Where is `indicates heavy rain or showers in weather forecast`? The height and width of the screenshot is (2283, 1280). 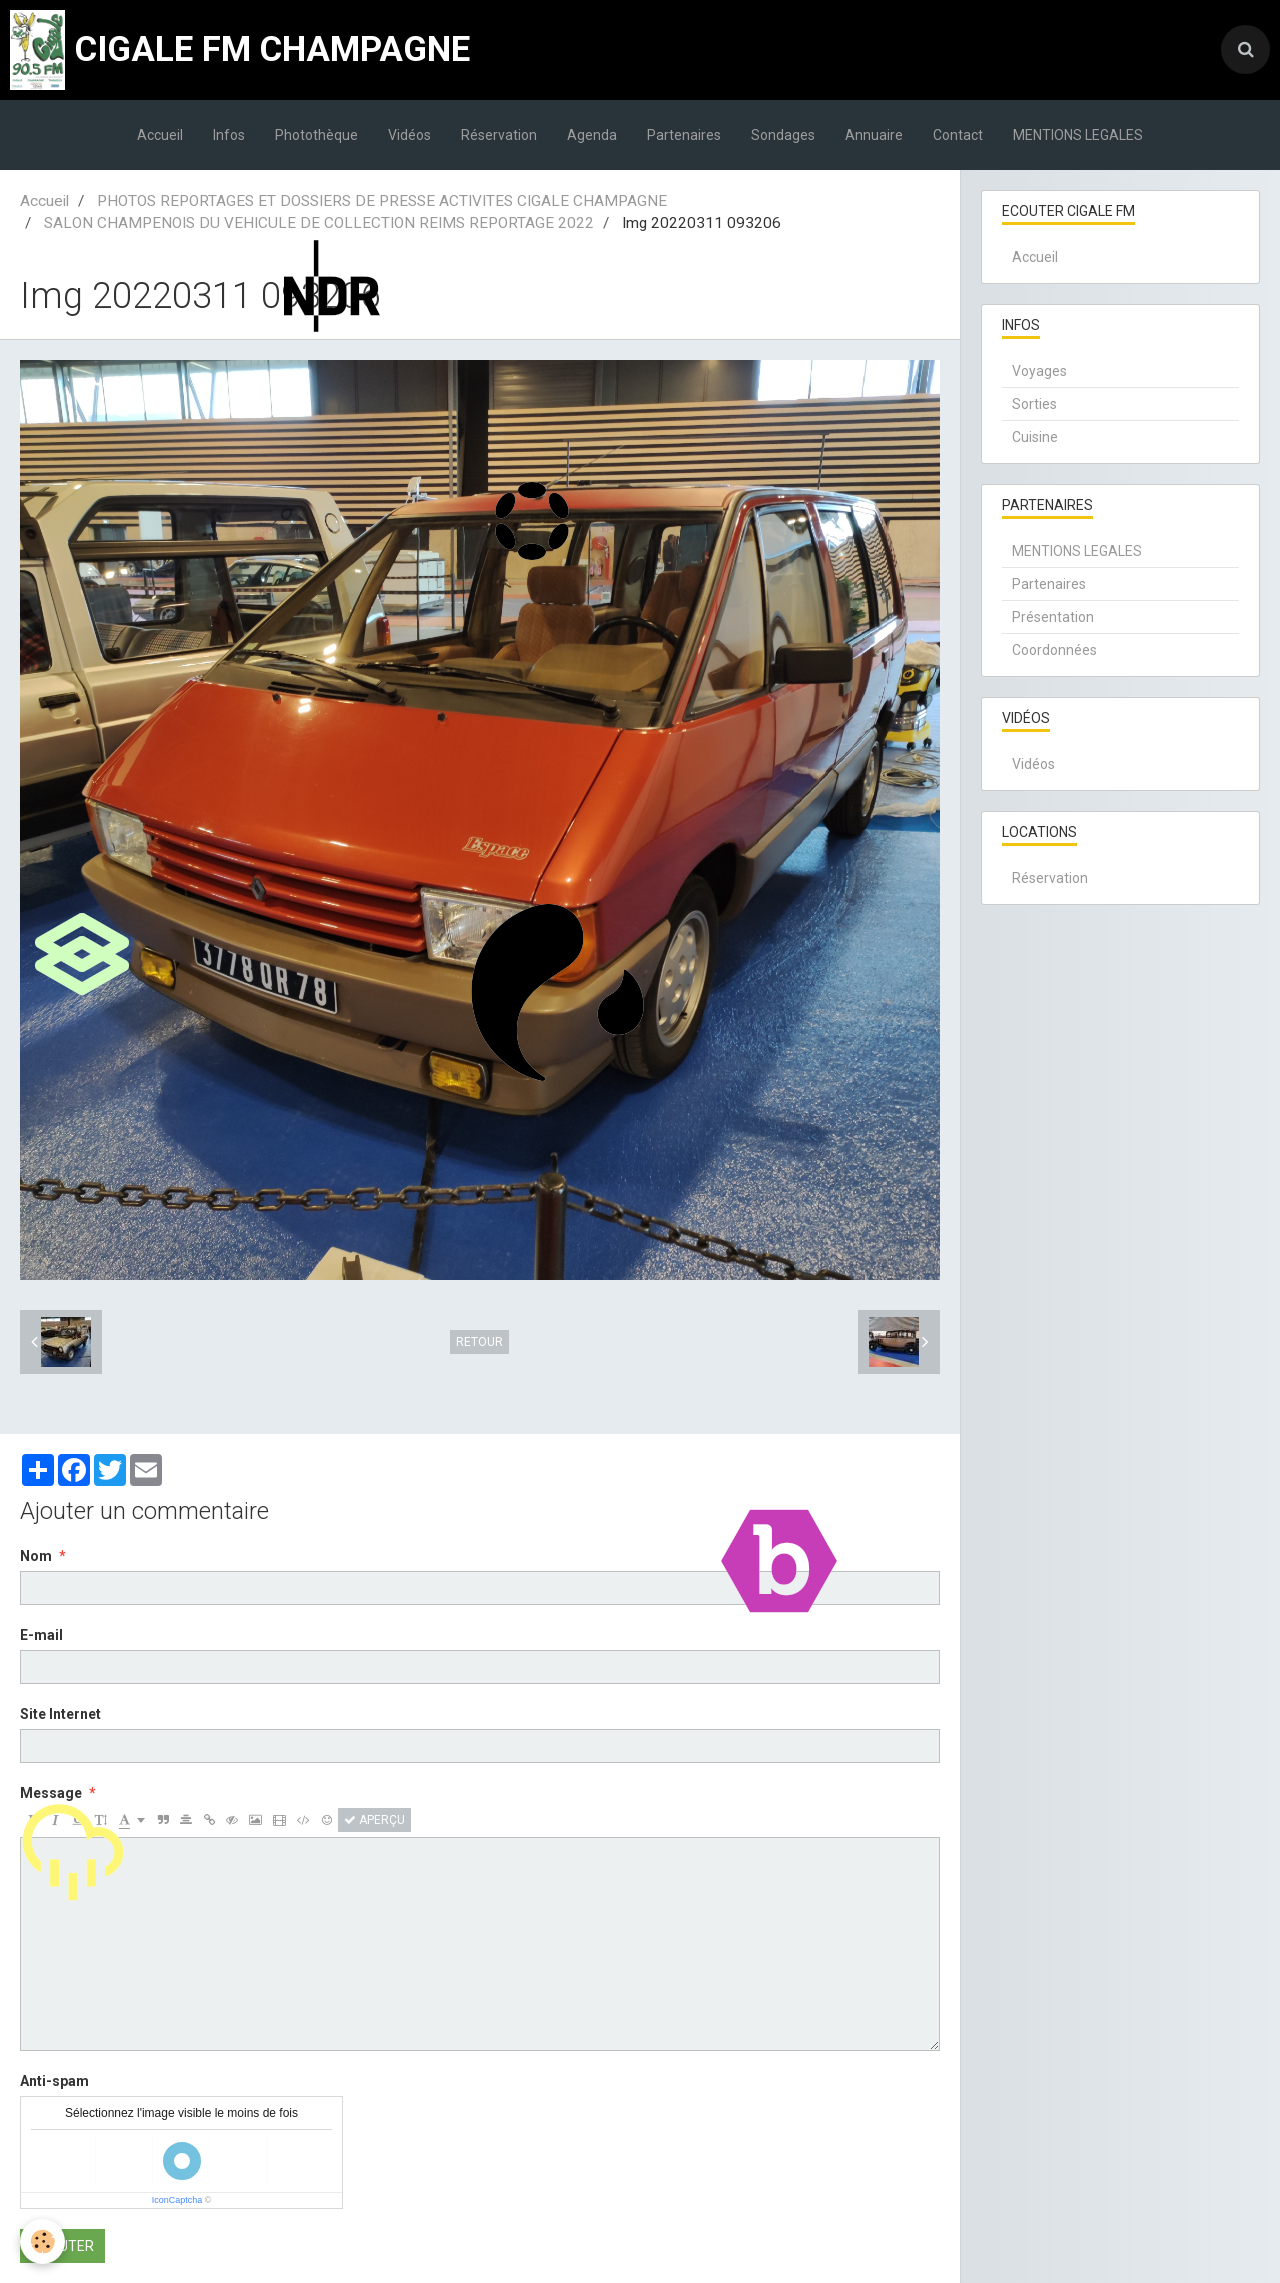
indicates heavy rain or showers in weather forecast is located at coordinates (73, 1850).